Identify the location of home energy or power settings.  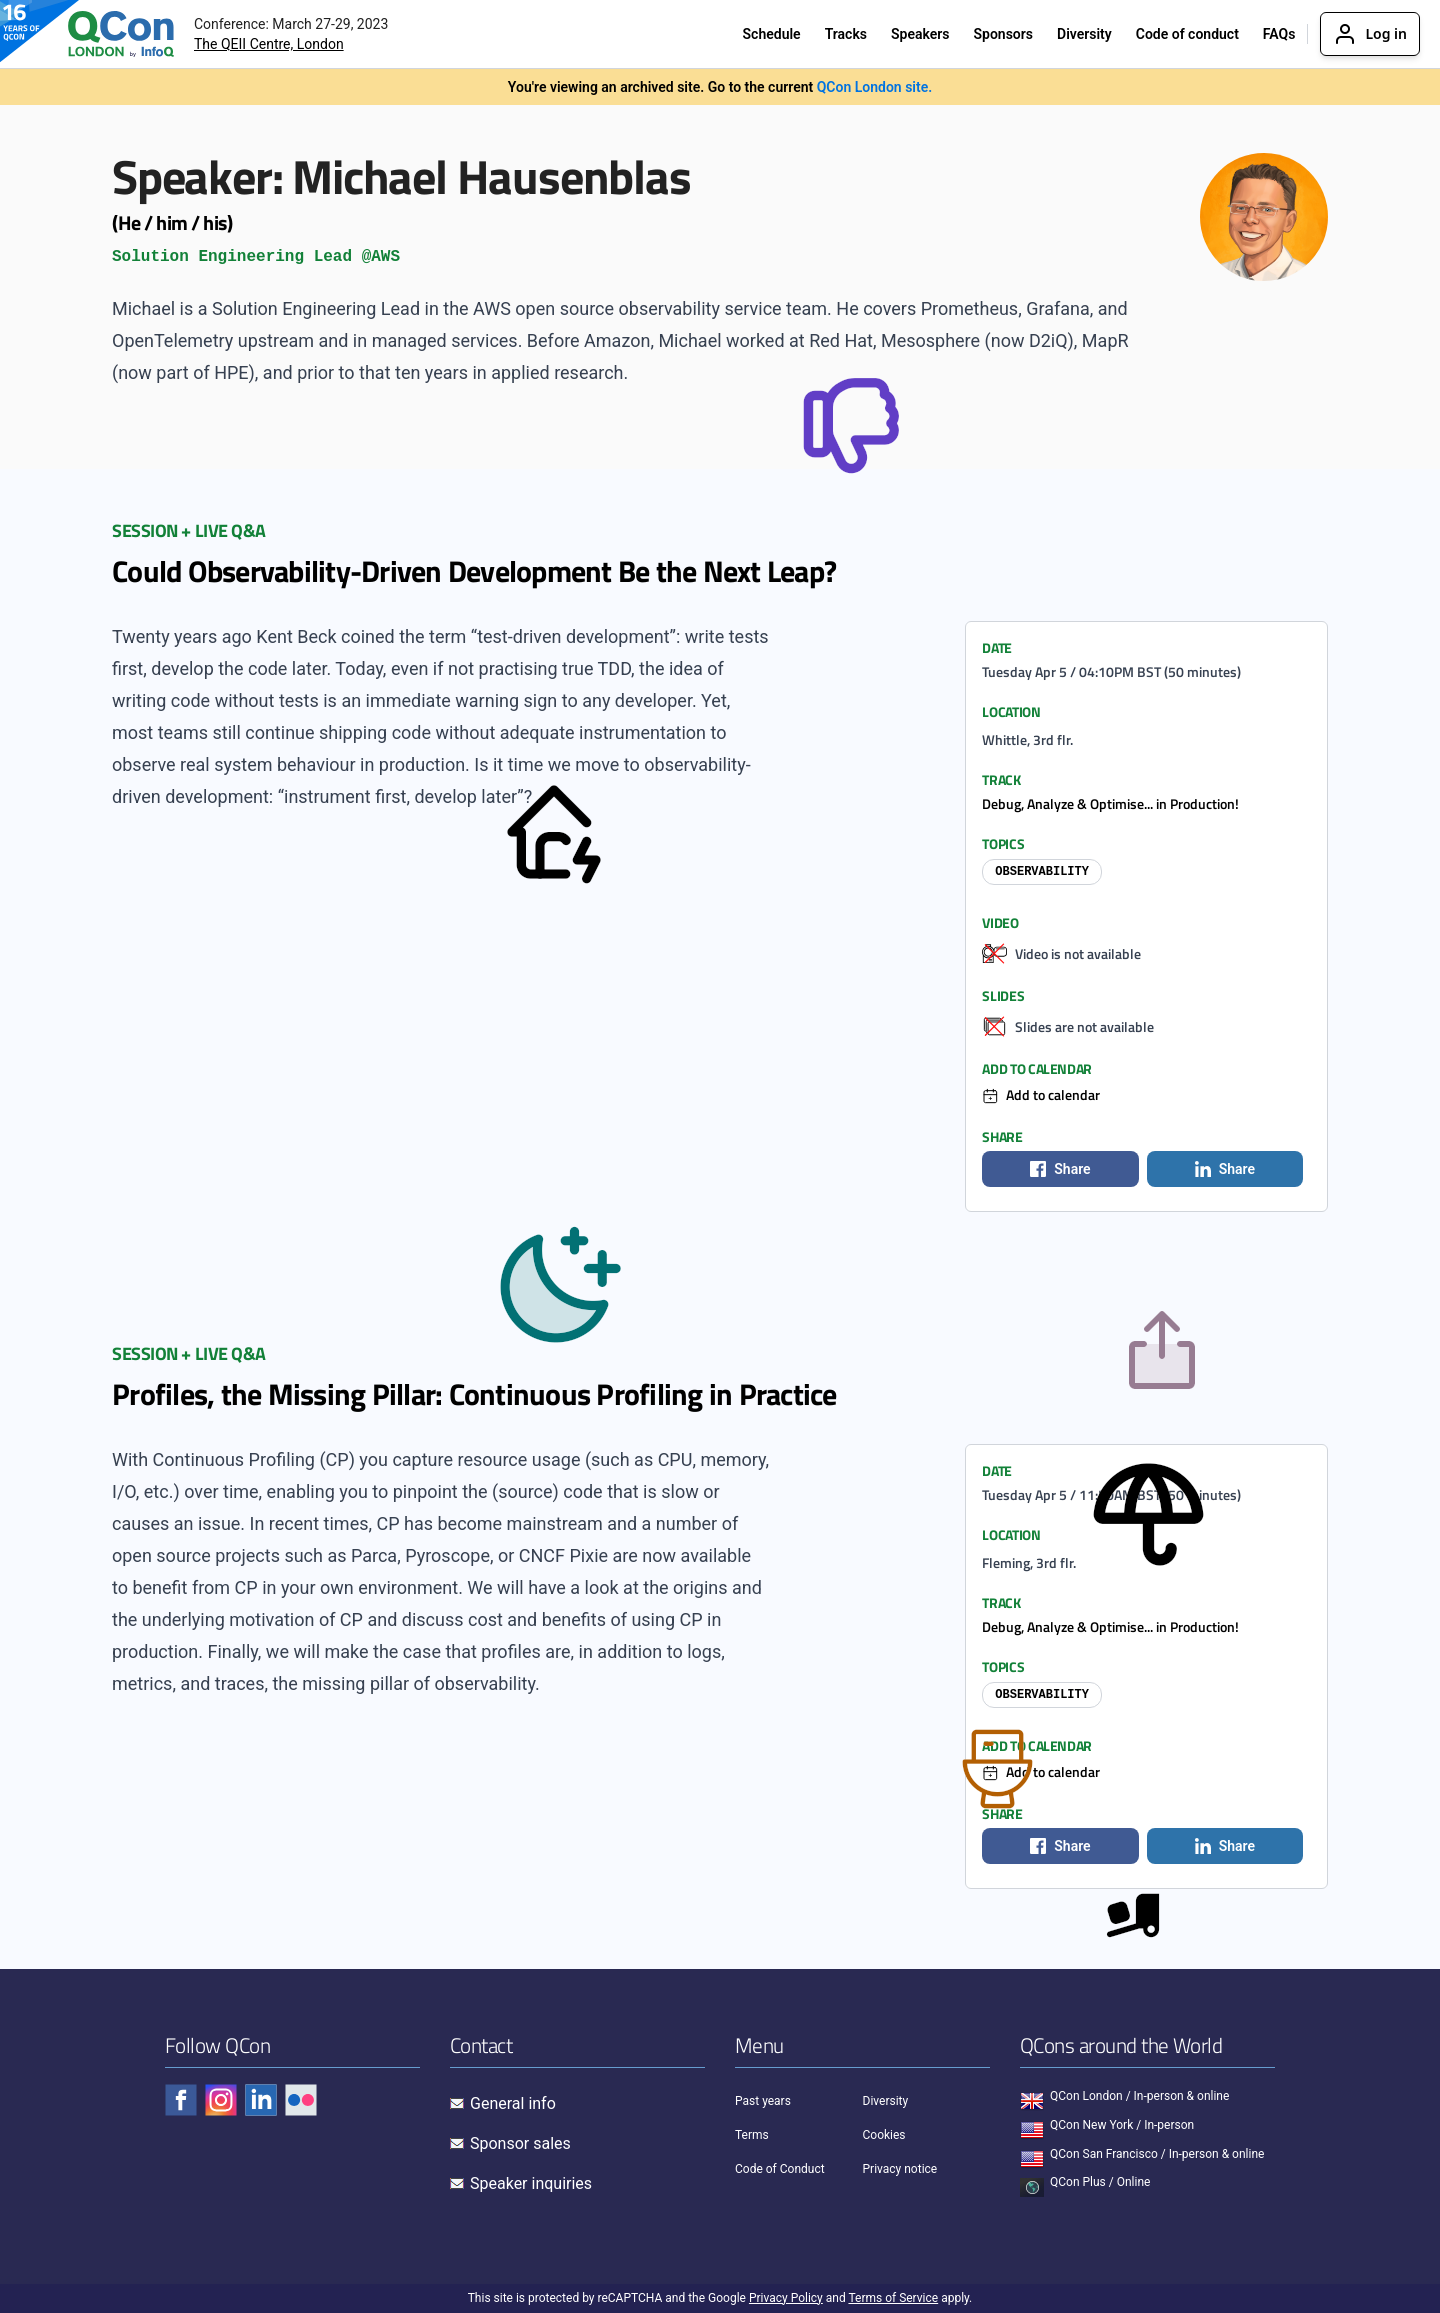
(554, 832).